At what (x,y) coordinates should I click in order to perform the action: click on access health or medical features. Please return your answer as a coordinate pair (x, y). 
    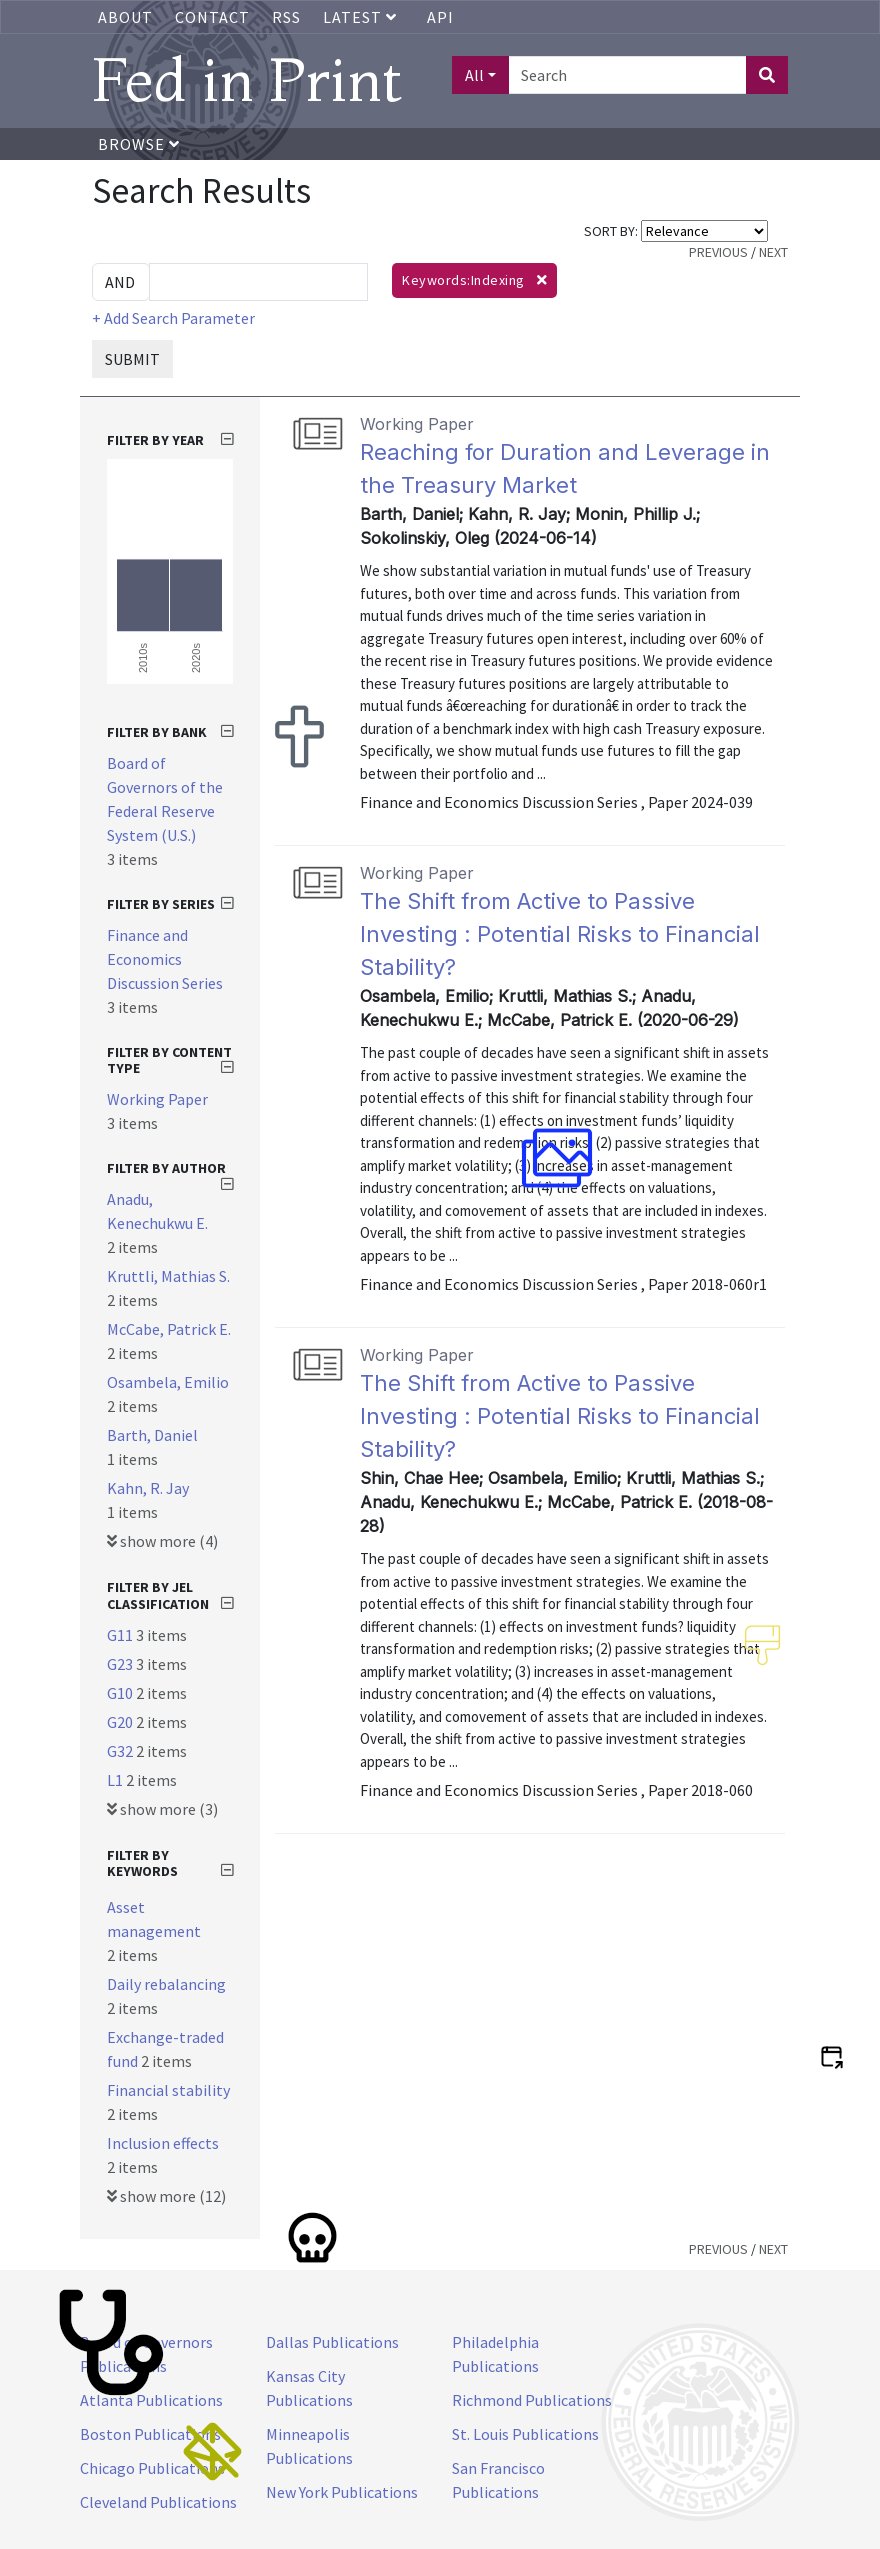
    Looking at the image, I should click on (104, 2338).